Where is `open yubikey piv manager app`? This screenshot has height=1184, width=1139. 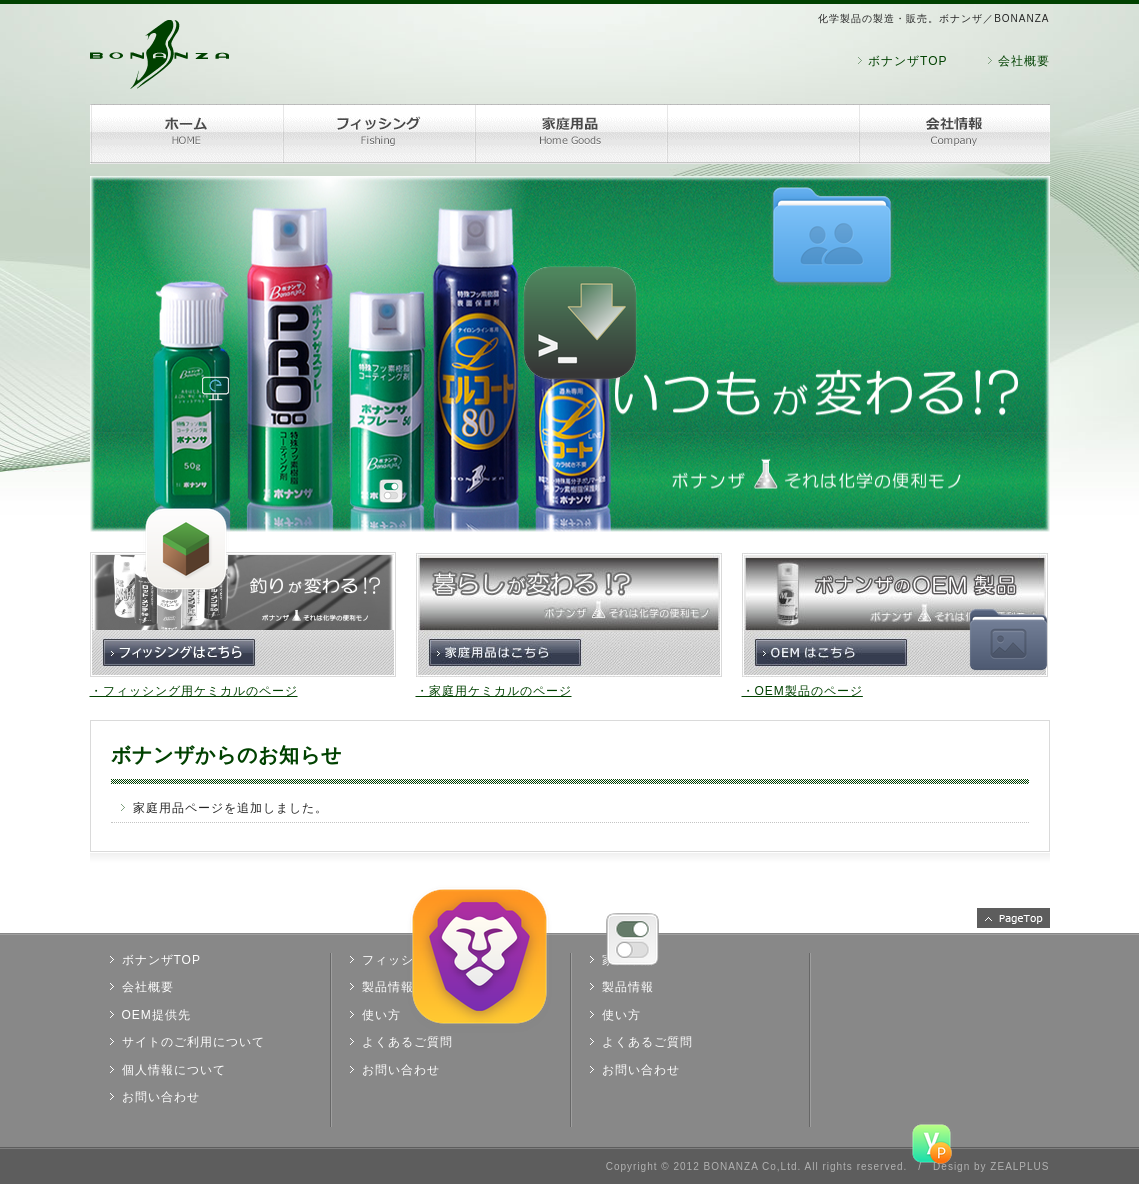
open yubikey piv manager app is located at coordinates (931, 1143).